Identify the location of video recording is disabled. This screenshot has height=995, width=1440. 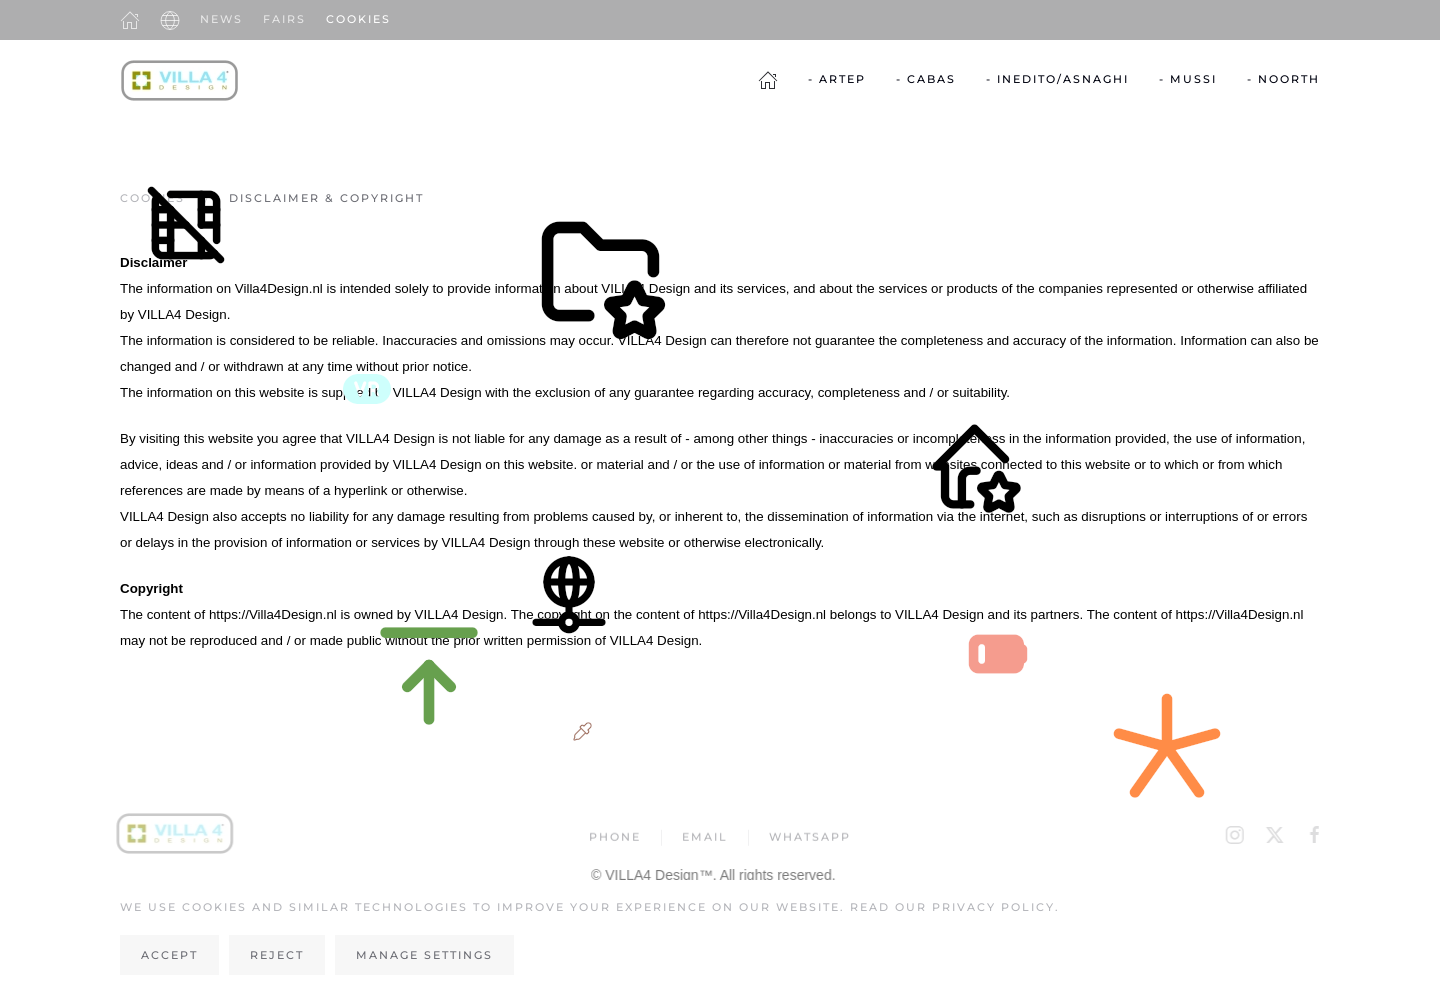
(186, 225).